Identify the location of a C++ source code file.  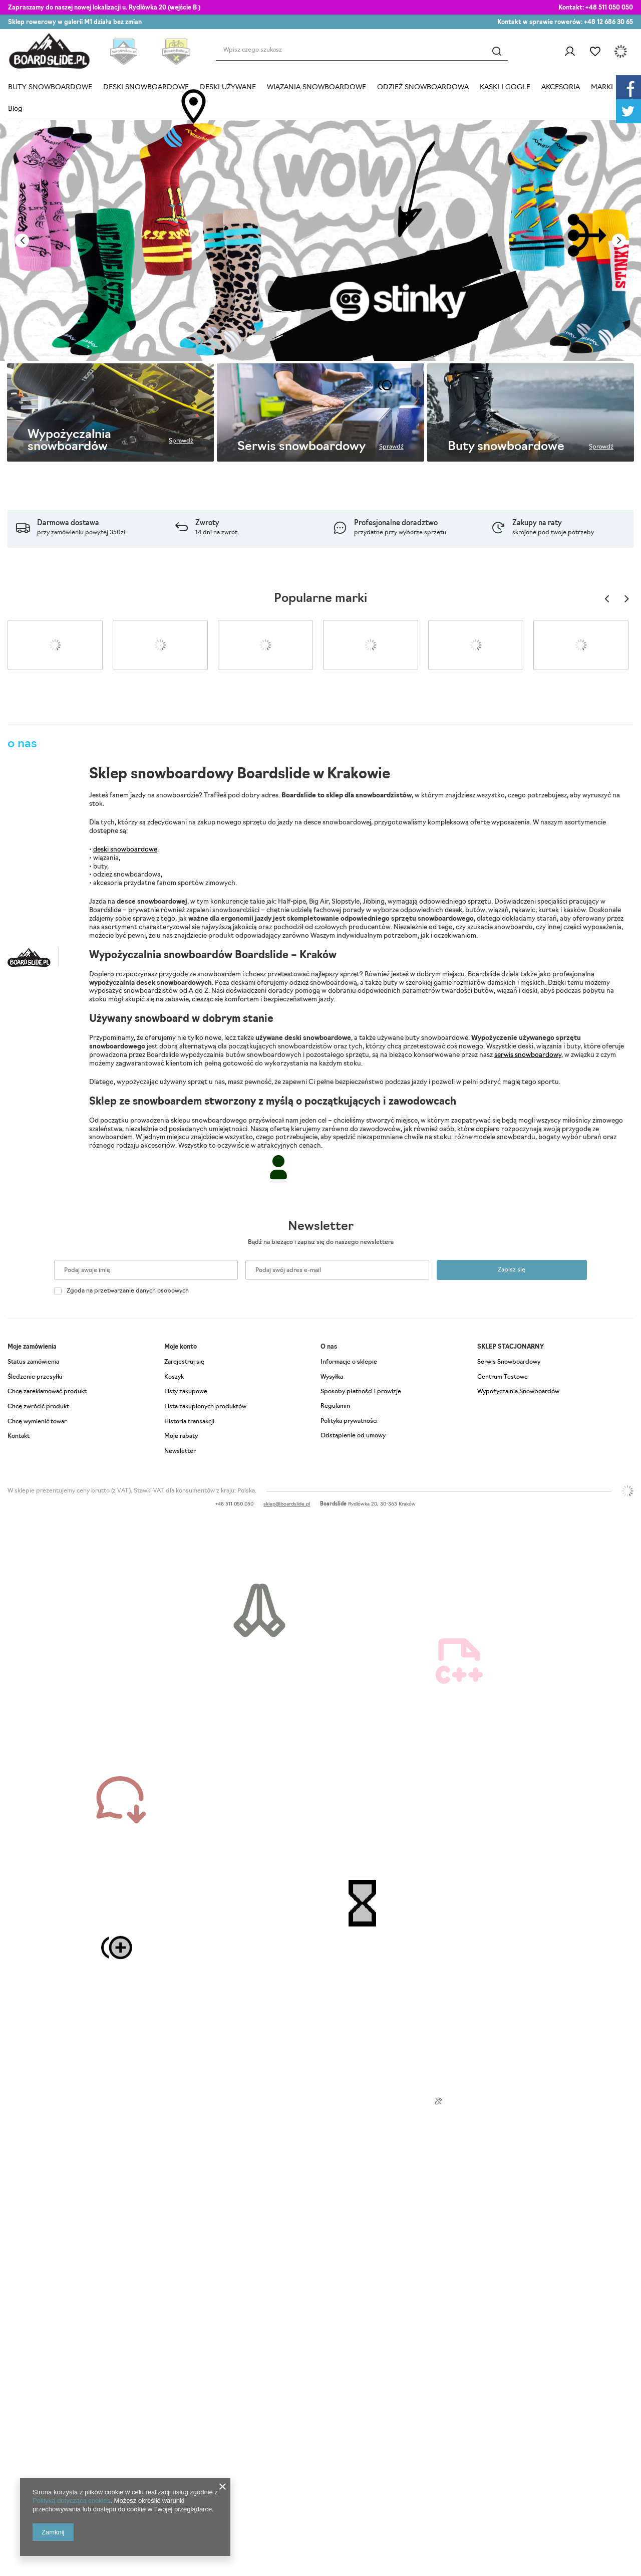
(459, 1663).